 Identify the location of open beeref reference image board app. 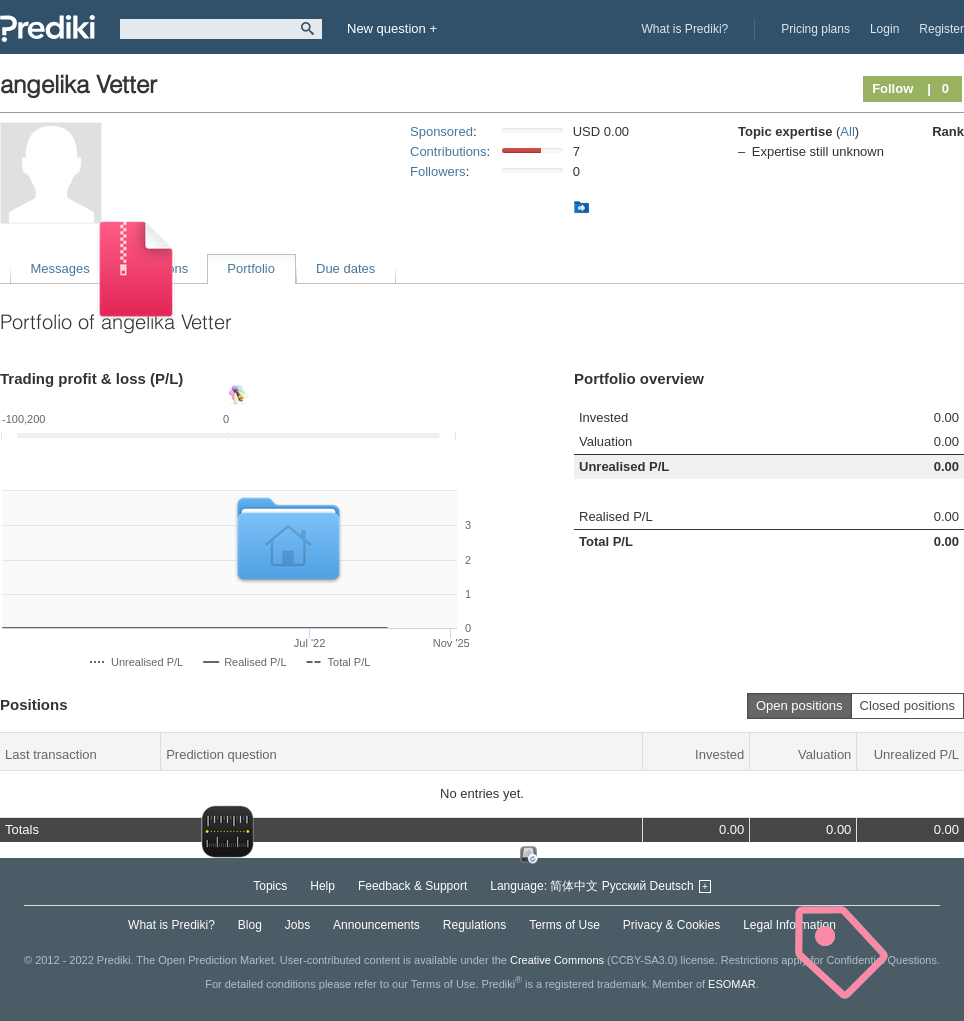
(237, 393).